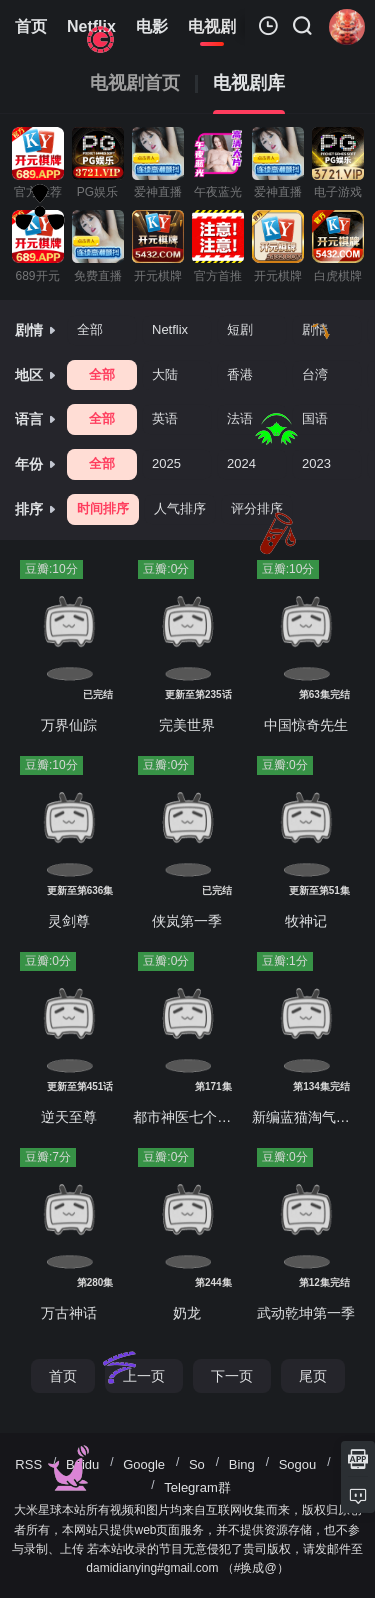  What do you see at coordinates (100, 39) in the screenshot?
I see `loading or processing indicator` at bounding box center [100, 39].